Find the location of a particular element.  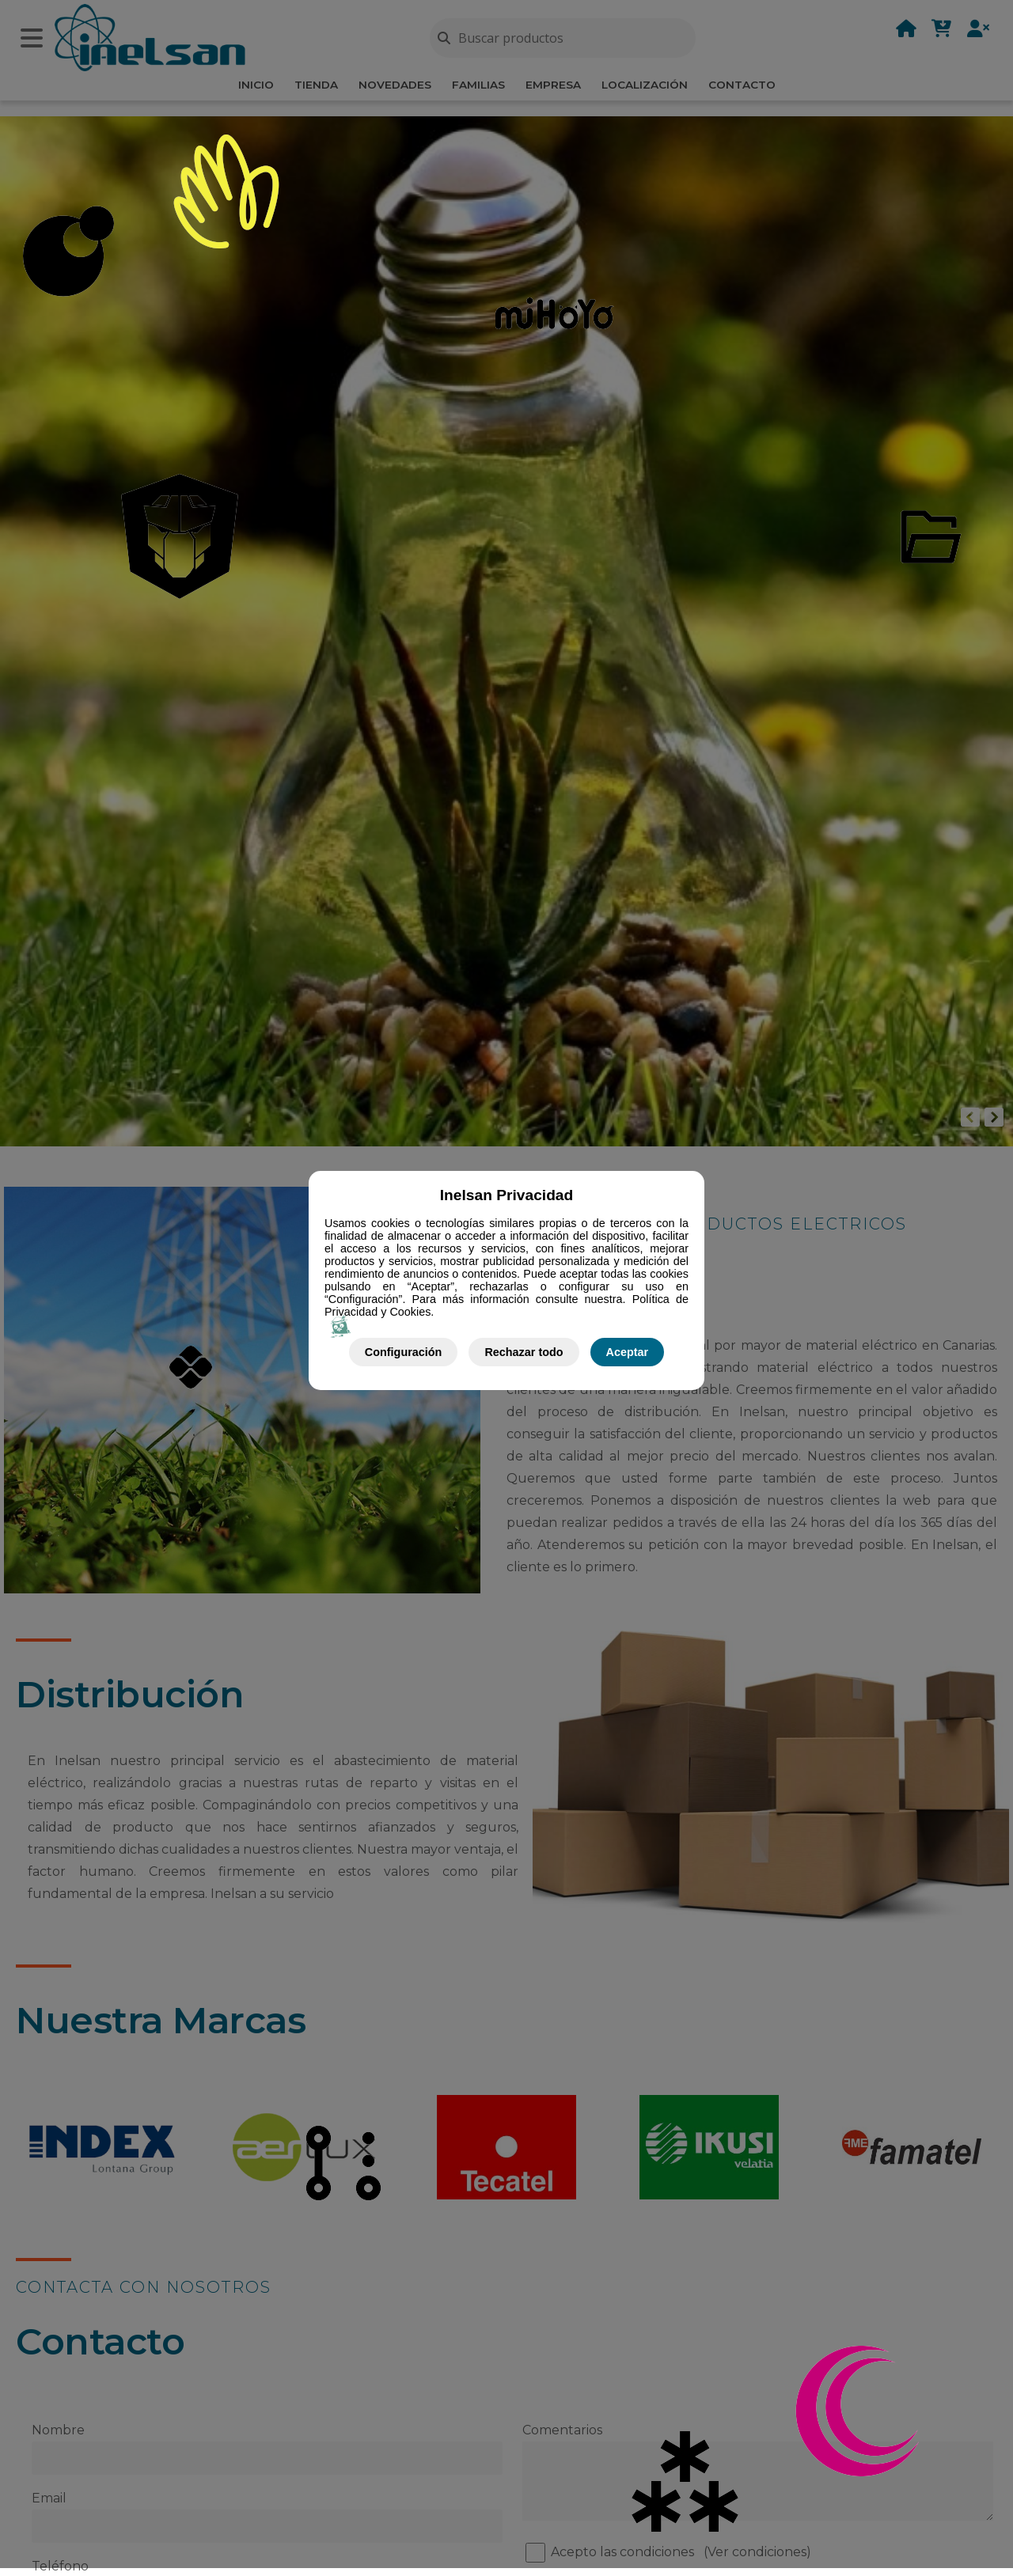

indicates a draft pull request in git is located at coordinates (343, 2163).